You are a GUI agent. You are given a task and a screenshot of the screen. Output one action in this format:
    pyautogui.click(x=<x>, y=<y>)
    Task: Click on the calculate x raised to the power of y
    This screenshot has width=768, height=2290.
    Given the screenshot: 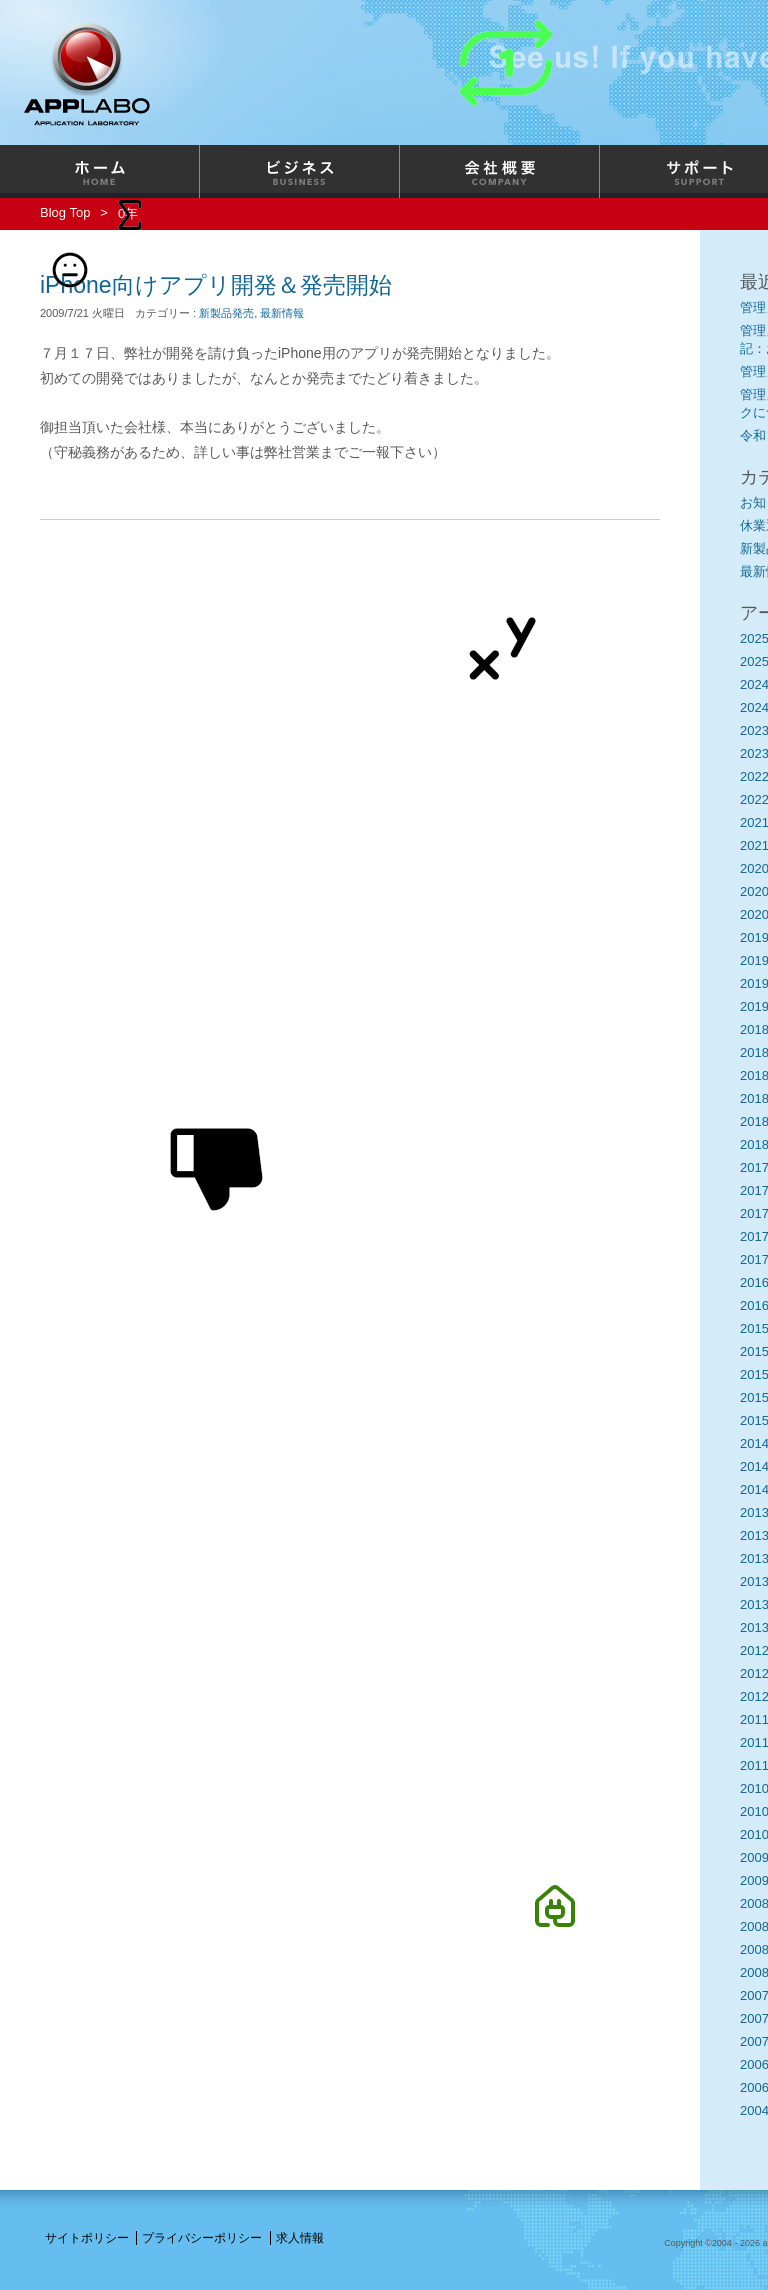 What is the action you would take?
    pyautogui.click(x=499, y=654)
    